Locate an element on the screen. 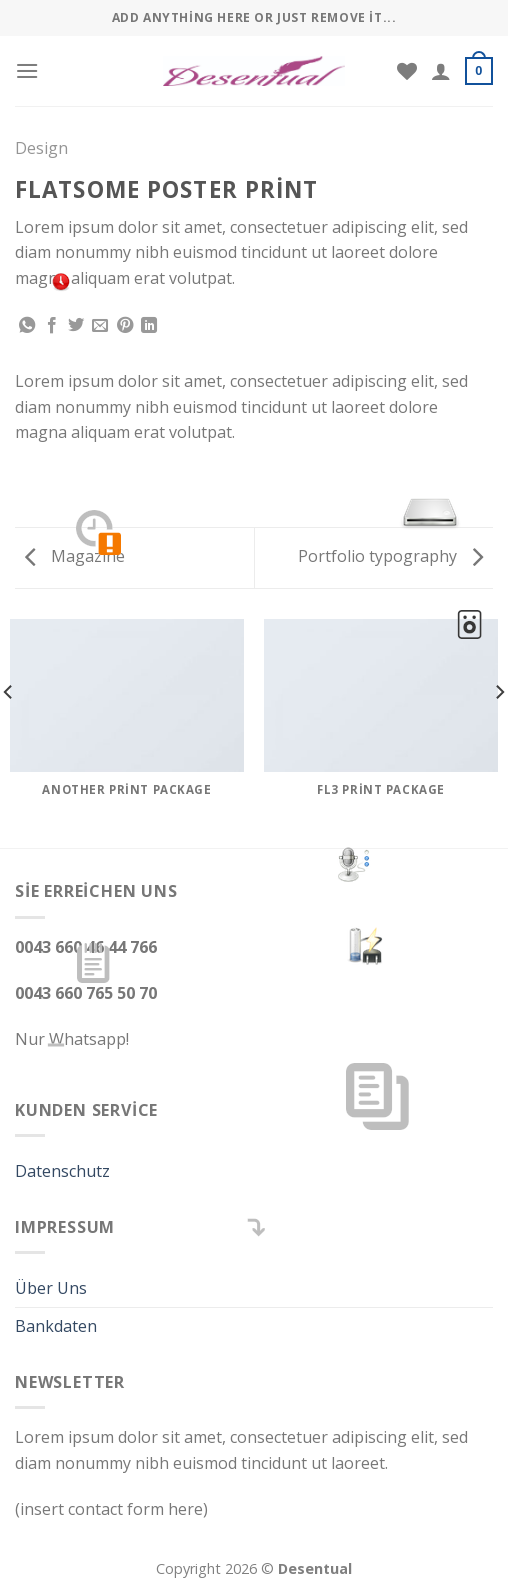  open rhythmbox music player is located at coordinates (470, 624).